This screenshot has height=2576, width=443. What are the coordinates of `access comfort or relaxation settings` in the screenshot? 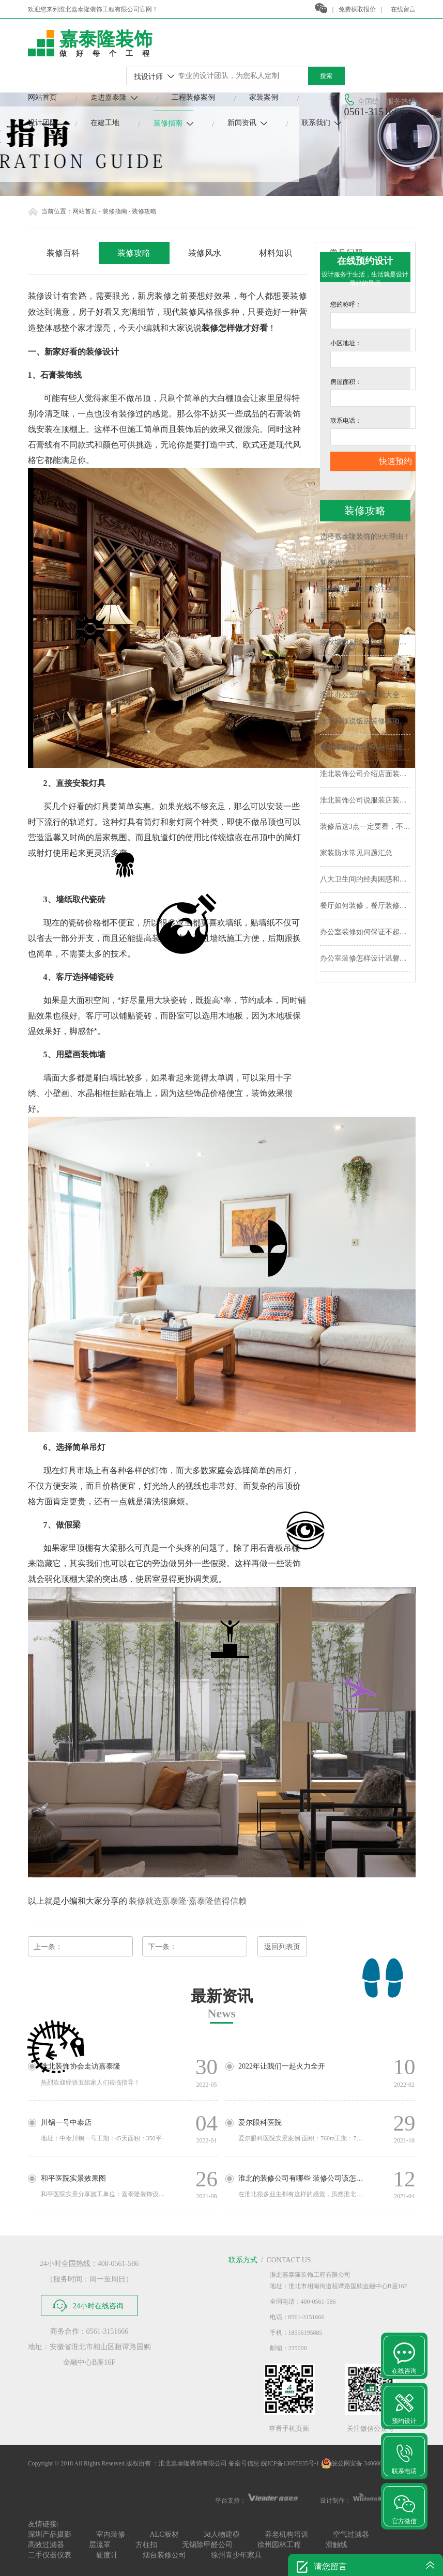 It's located at (383, 1977).